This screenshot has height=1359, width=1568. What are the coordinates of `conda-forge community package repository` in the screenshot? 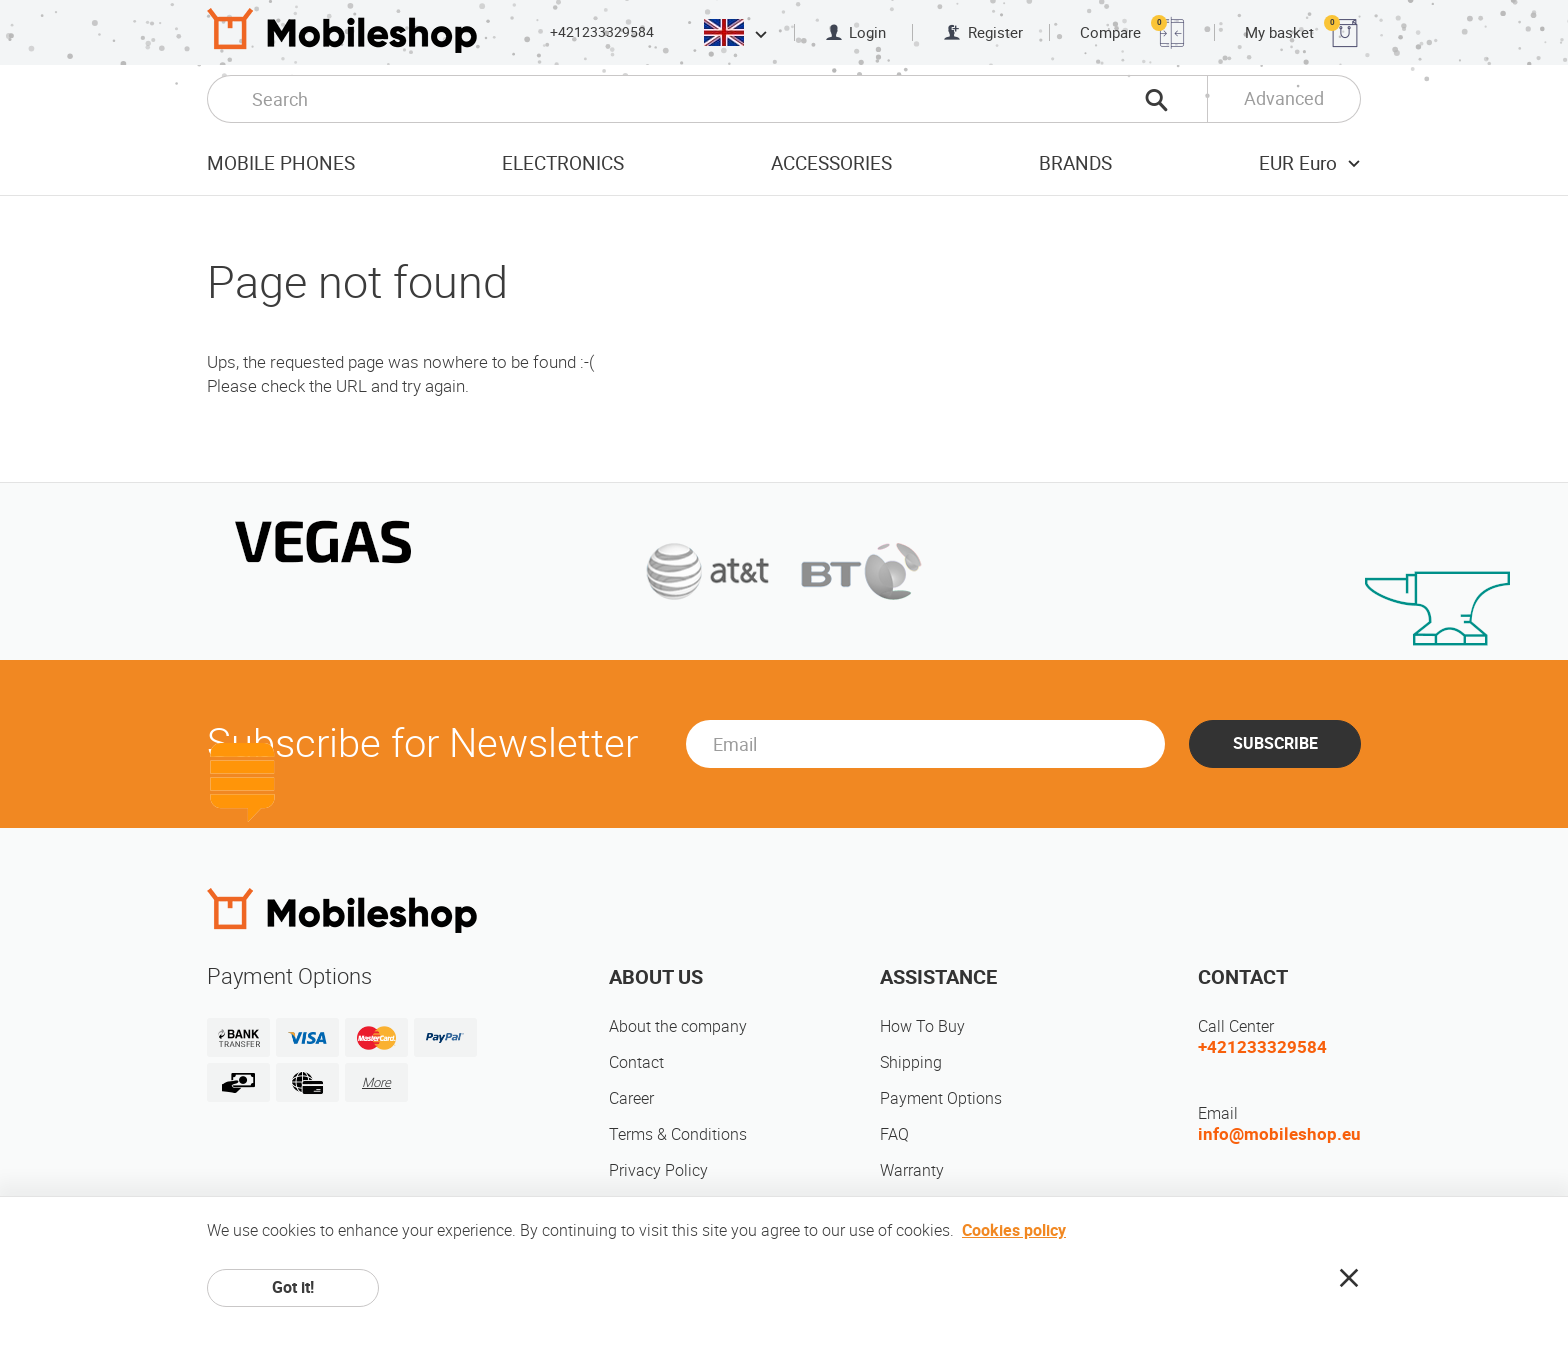 It's located at (1437, 608).